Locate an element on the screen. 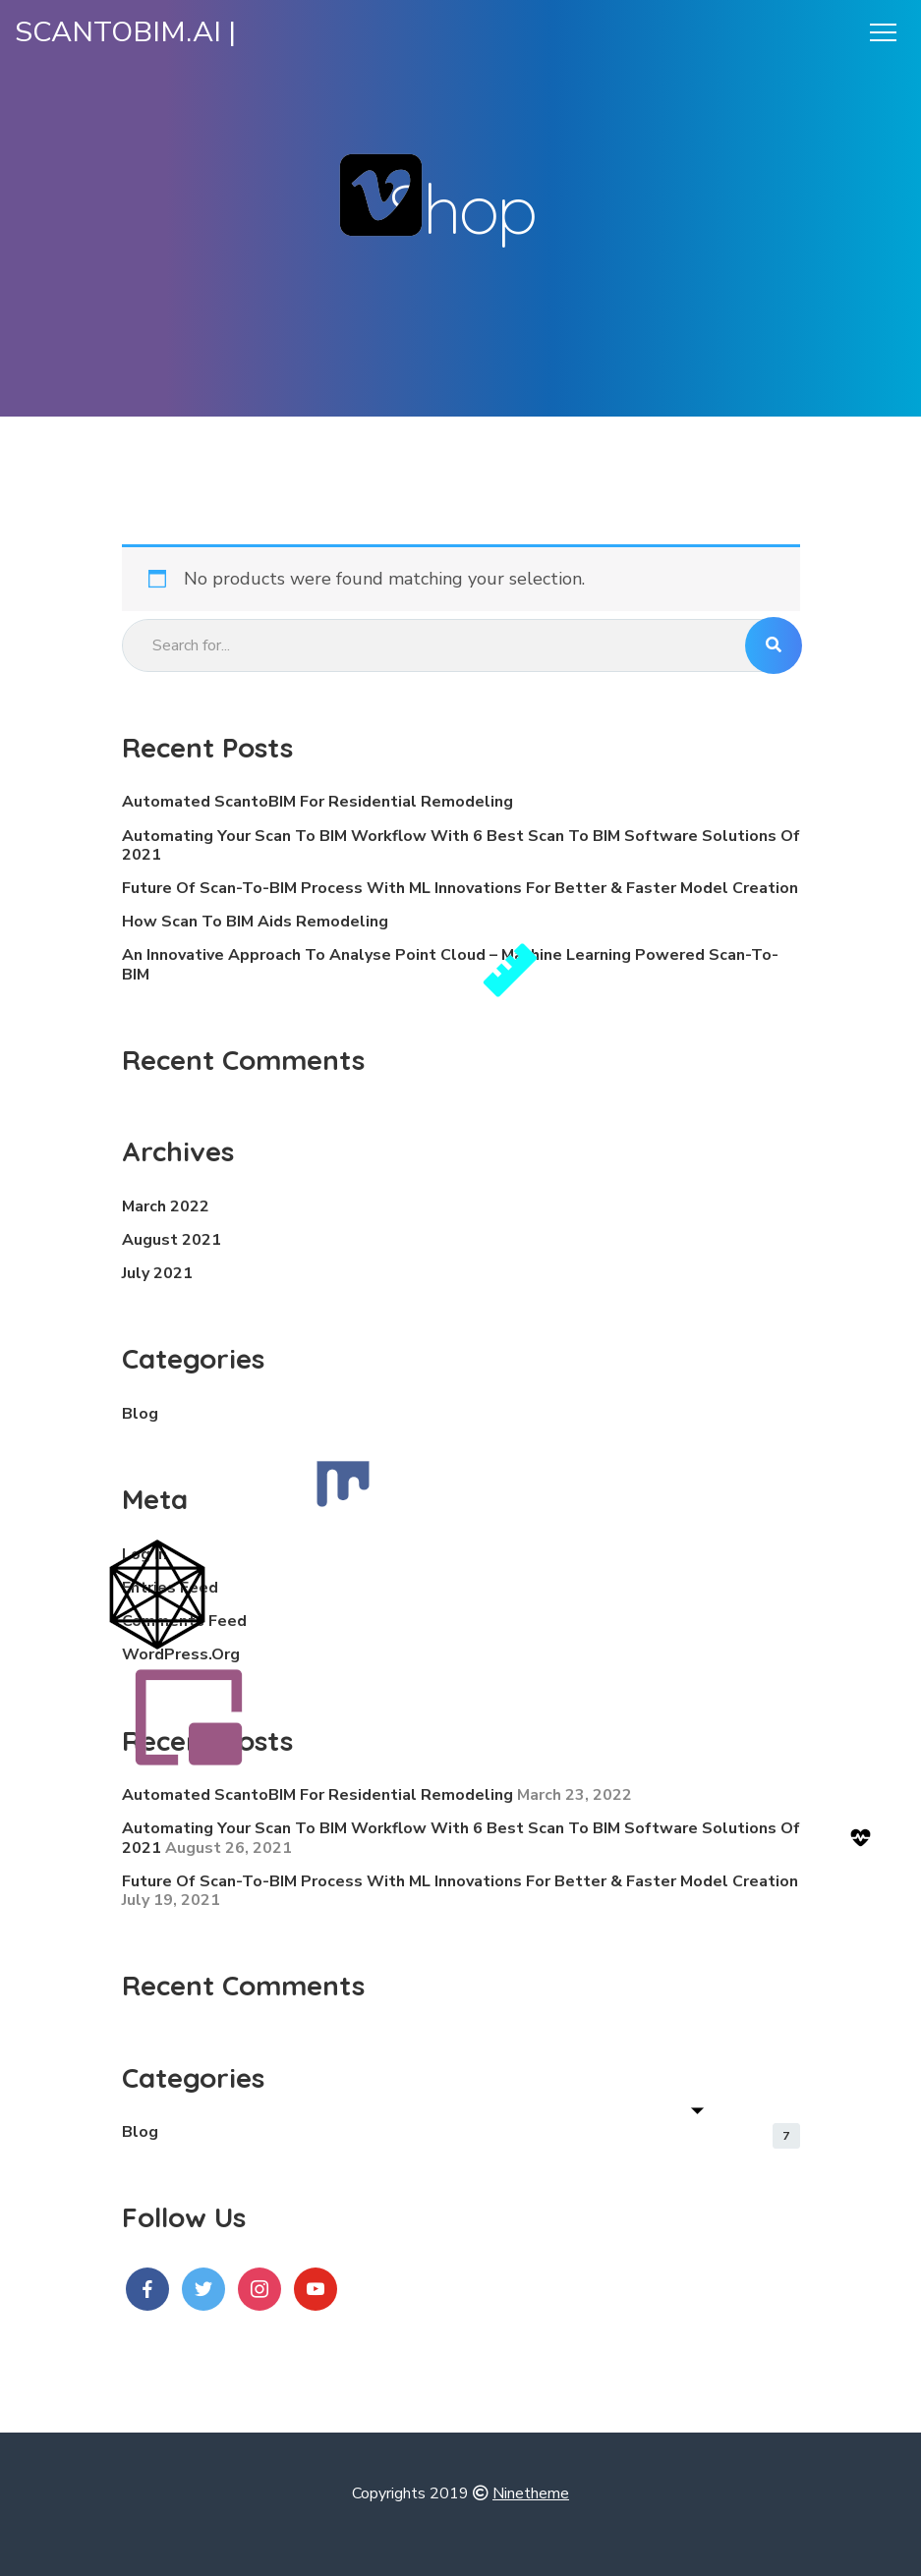 This screenshot has width=921, height=2576. enable picture-in-picture mode is located at coordinates (189, 1717).